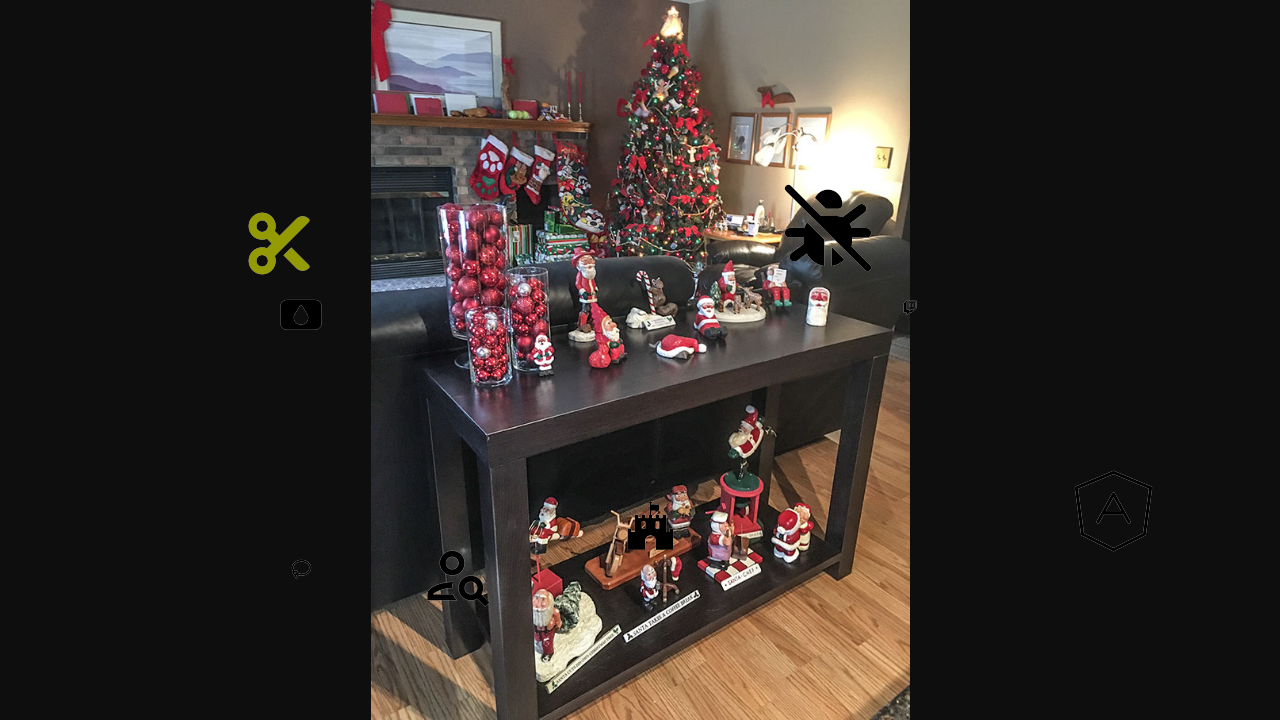  What do you see at coordinates (458, 575) in the screenshot?
I see `search for a person or contact` at bounding box center [458, 575].